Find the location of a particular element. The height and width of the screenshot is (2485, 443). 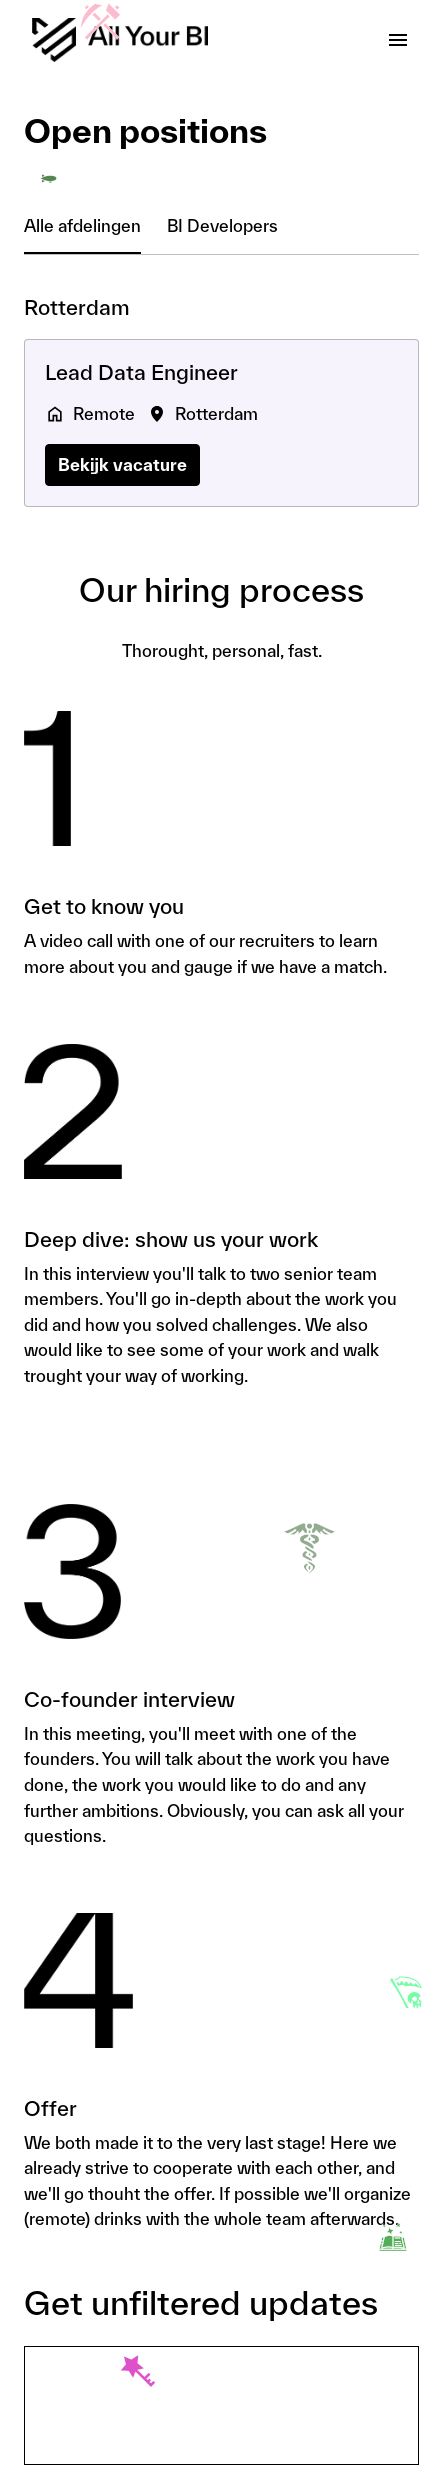

access stone crafting menu is located at coordinates (100, 21).